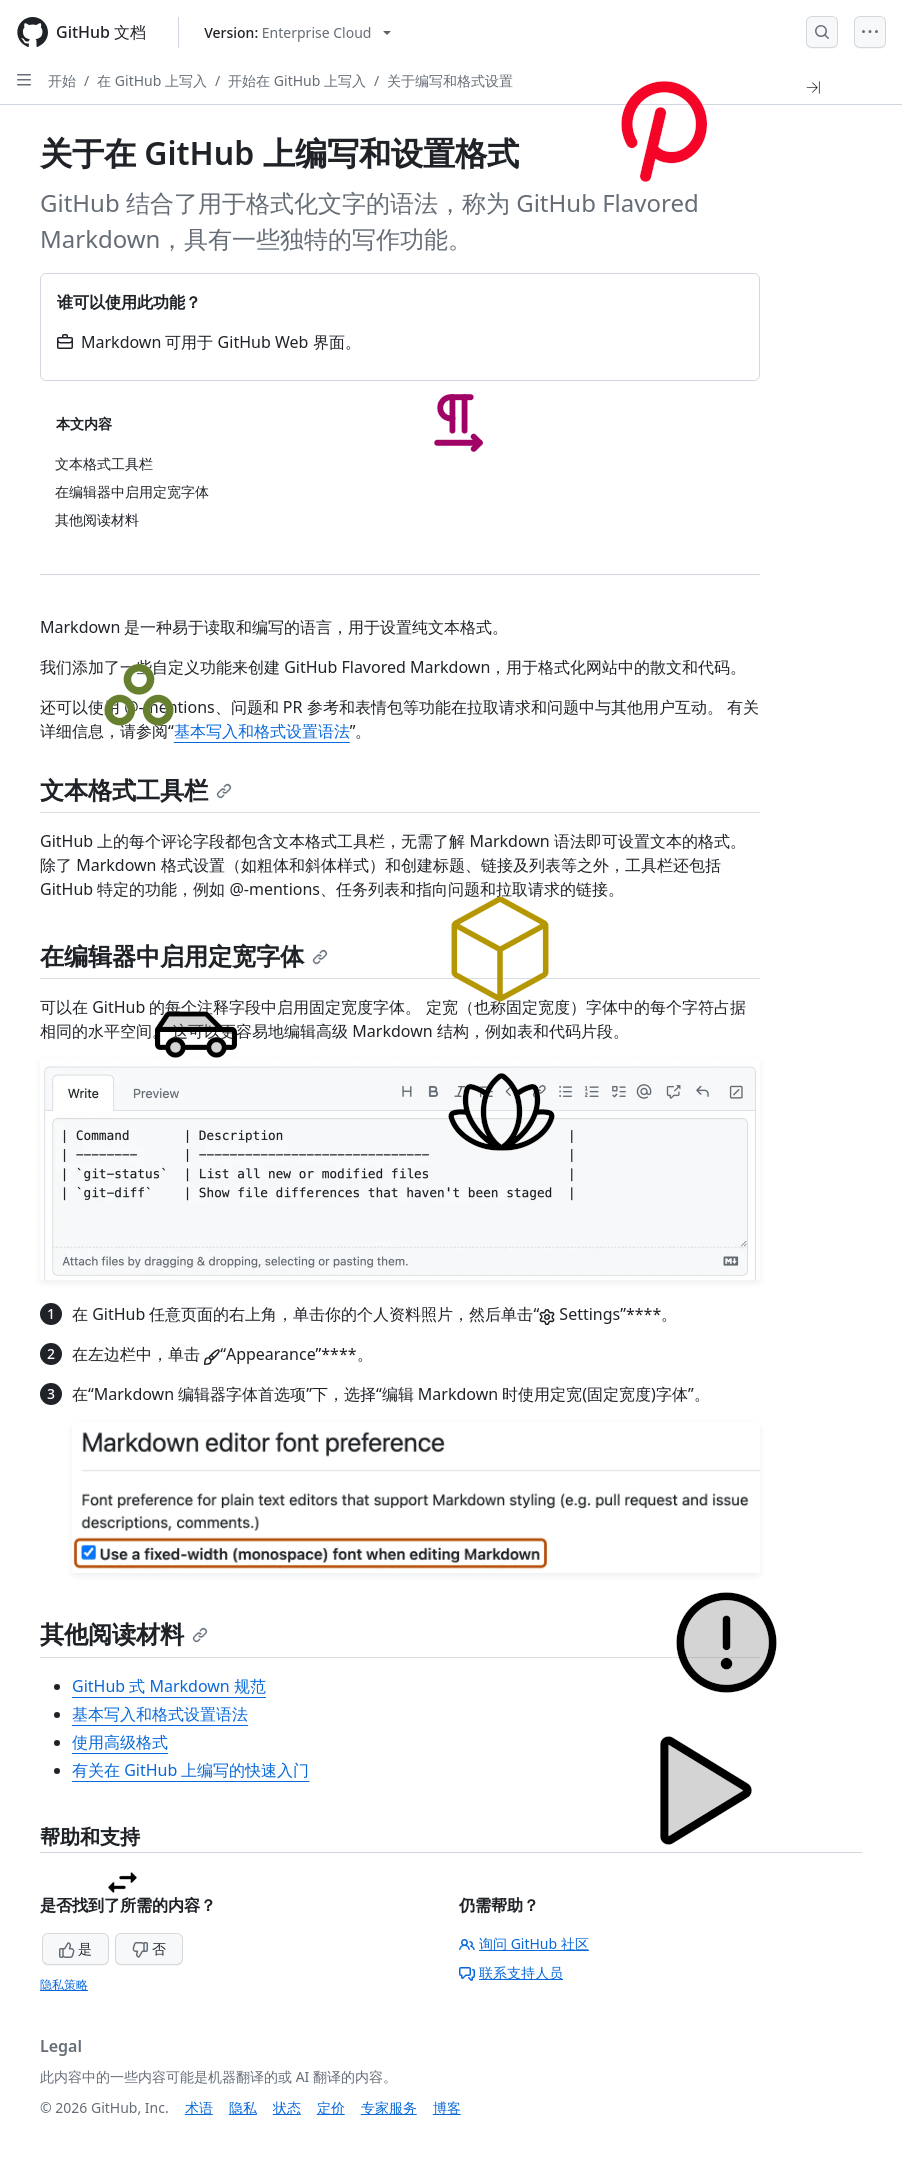 The image size is (902, 2182). Describe the element at coordinates (458, 421) in the screenshot. I see `set text direction to left-to-right` at that location.